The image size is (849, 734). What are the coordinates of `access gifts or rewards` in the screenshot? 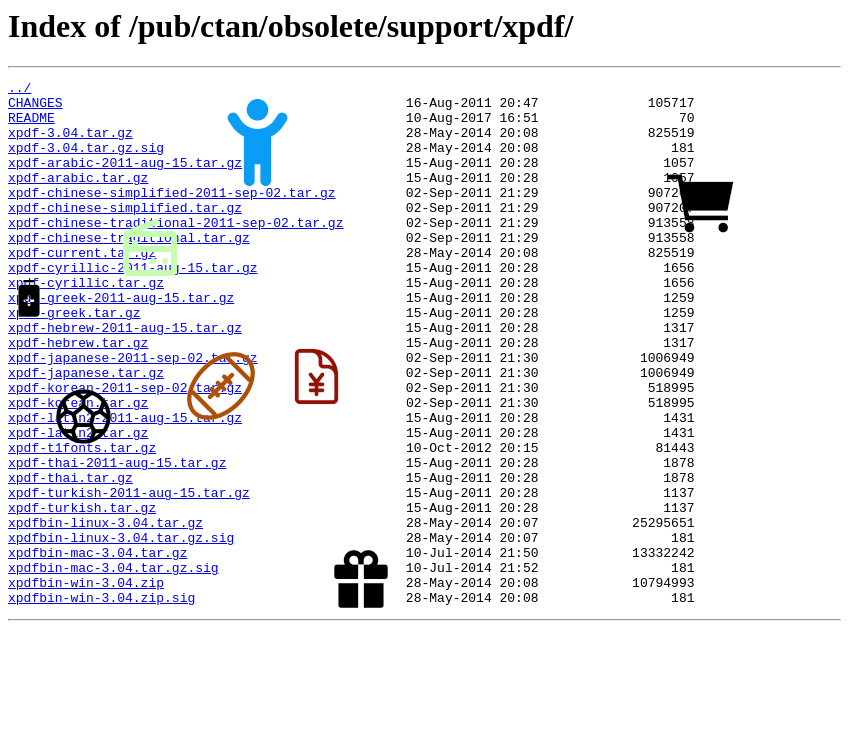 It's located at (361, 579).